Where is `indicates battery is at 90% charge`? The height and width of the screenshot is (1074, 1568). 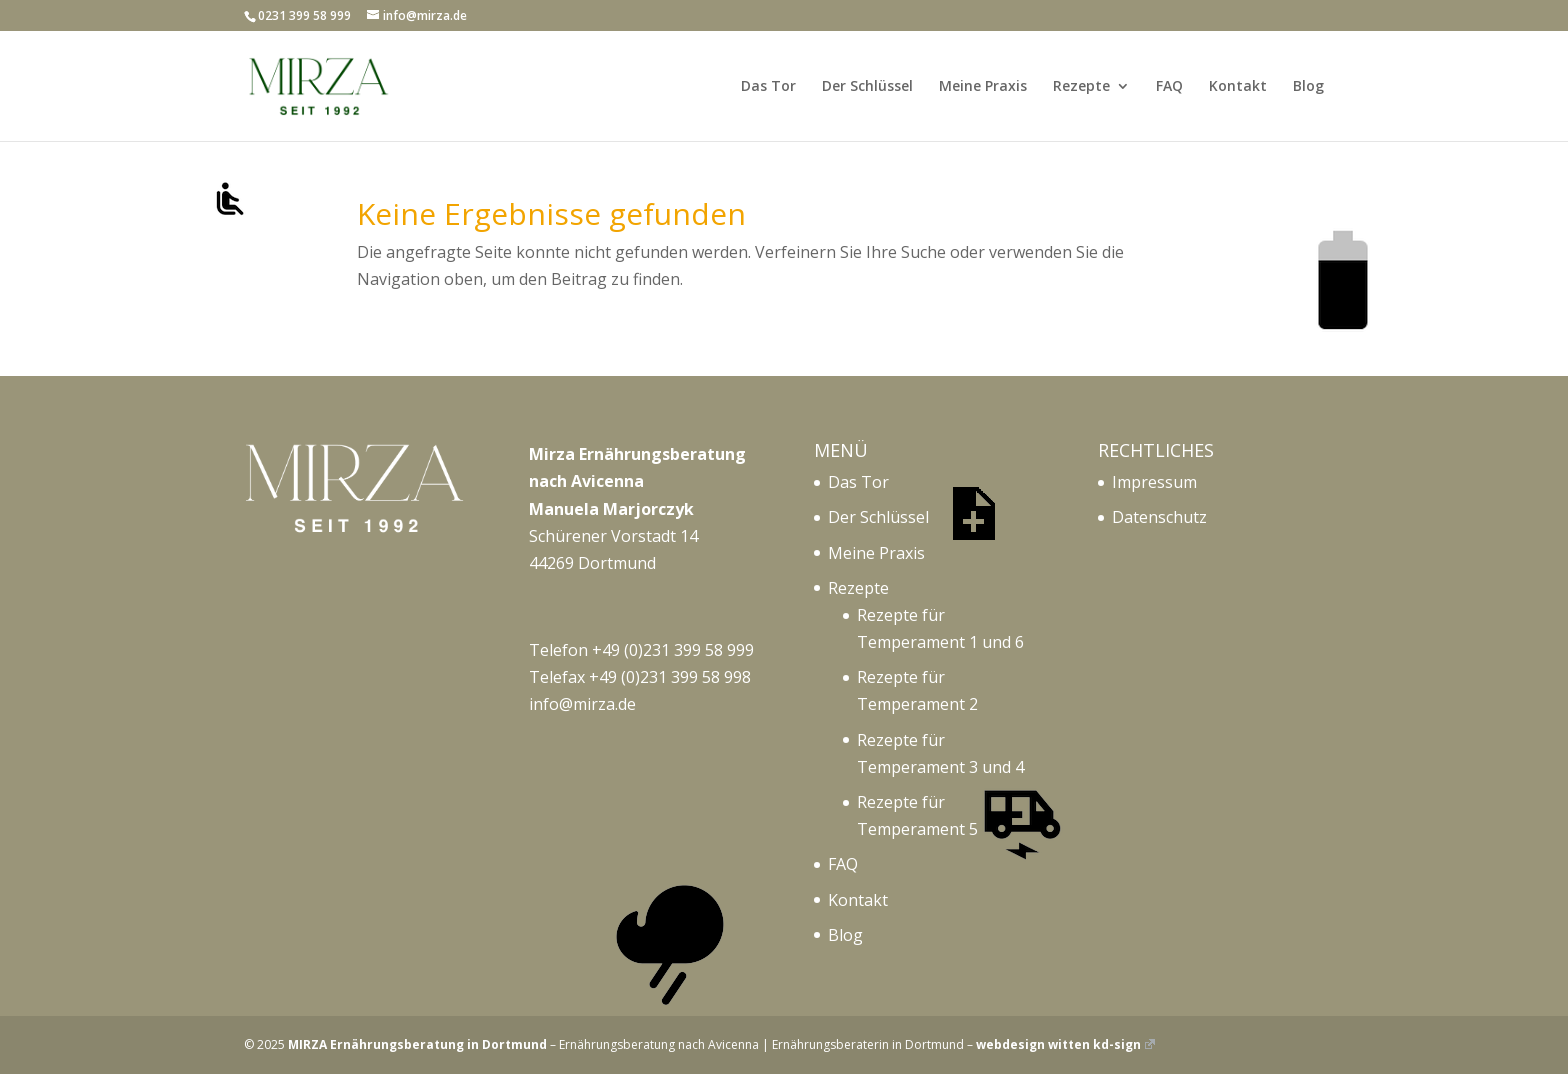
indicates battery is at 90% charge is located at coordinates (1343, 280).